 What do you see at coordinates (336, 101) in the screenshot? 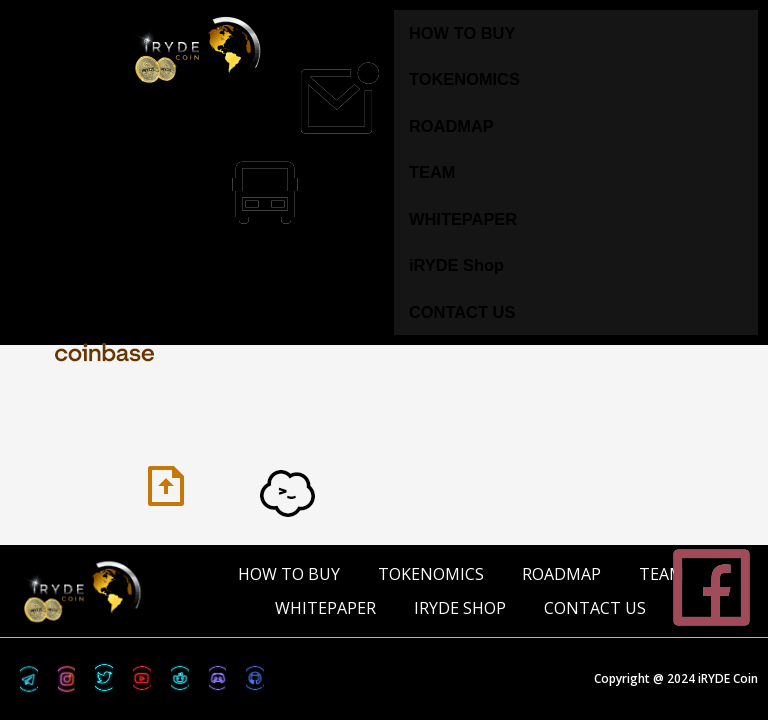
I see `indicates unread mail or messages` at bounding box center [336, 101].